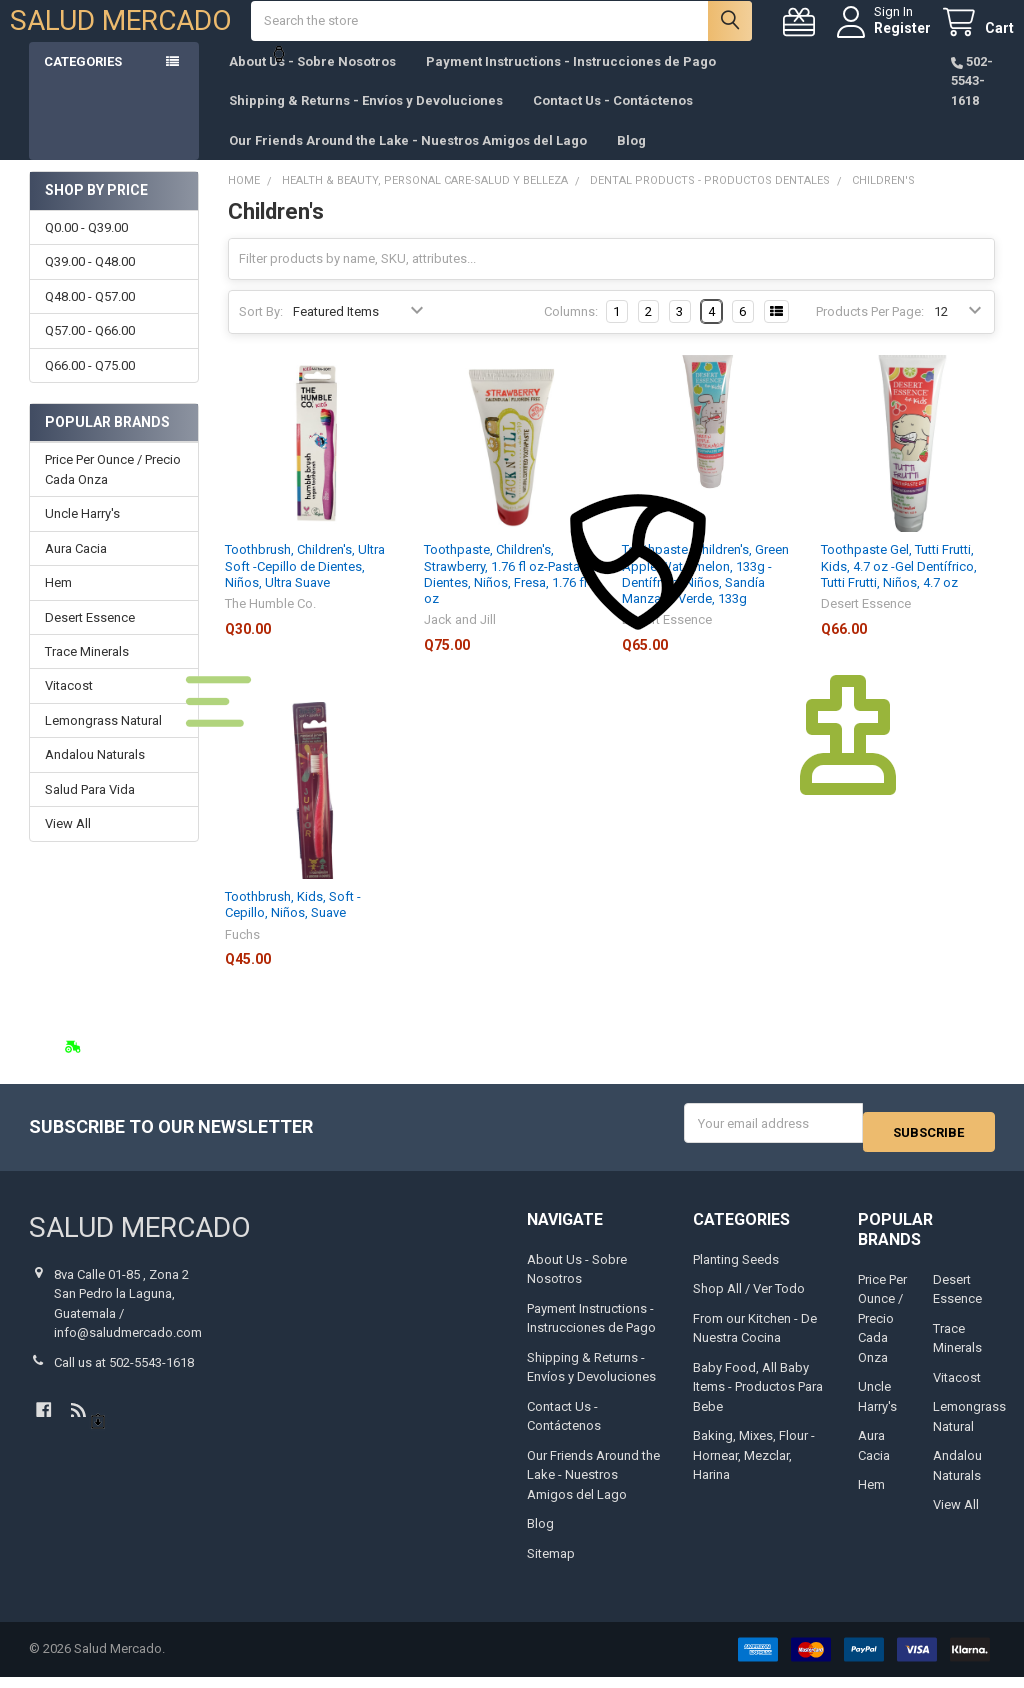  Describe the element at coordinates (218, 701) in the screenshot. I see `align text to the left` at that location.